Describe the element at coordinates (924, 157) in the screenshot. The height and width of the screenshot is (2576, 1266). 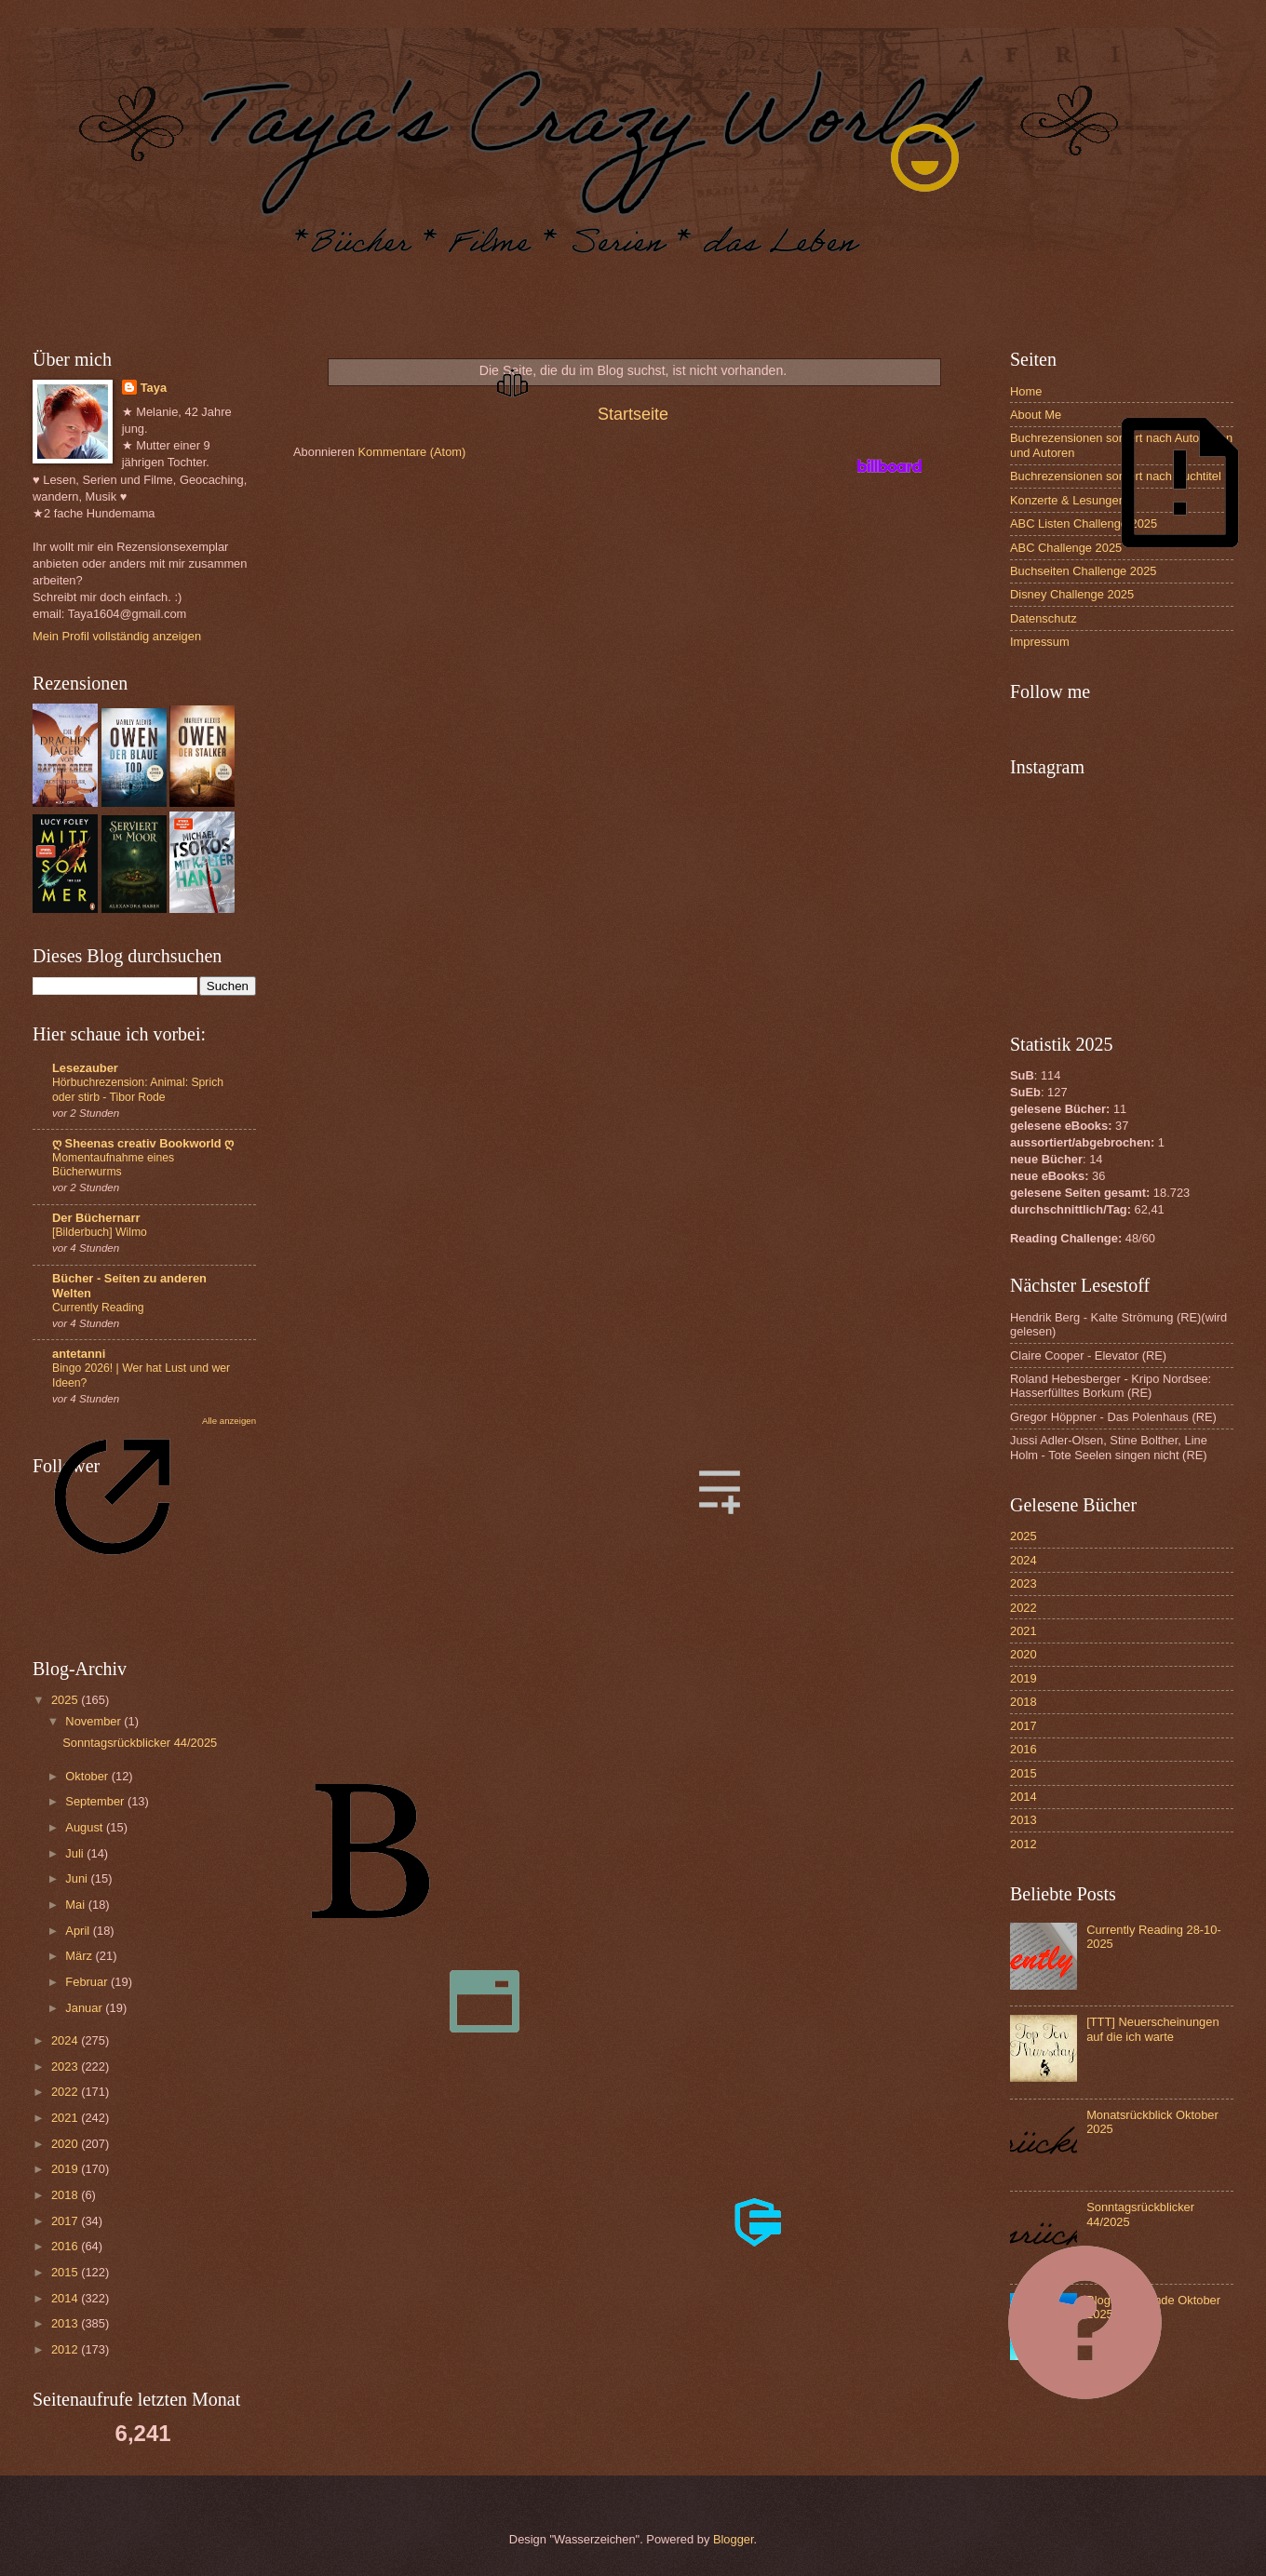
I see `add an emoji or reaction` at that location.